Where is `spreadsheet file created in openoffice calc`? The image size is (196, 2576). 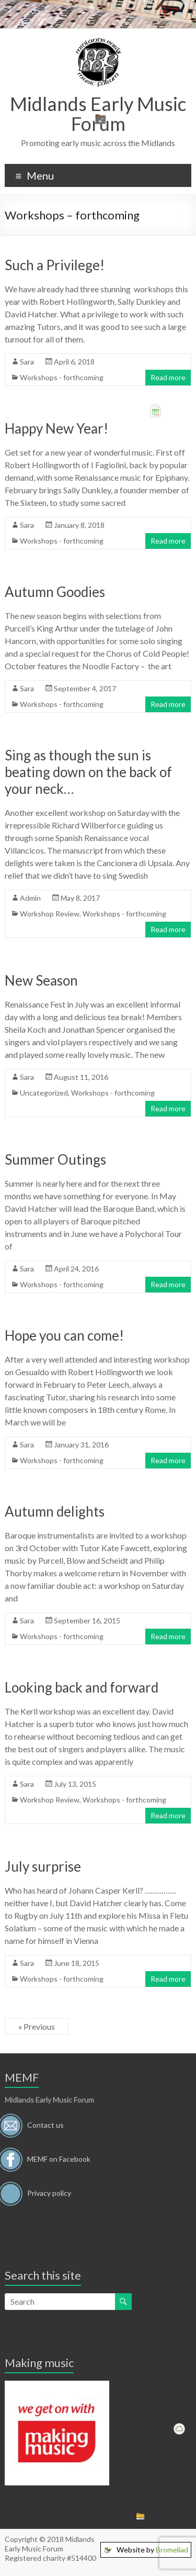 spreadsheet file created in openoffice calc is located at coordinates (155, 411).